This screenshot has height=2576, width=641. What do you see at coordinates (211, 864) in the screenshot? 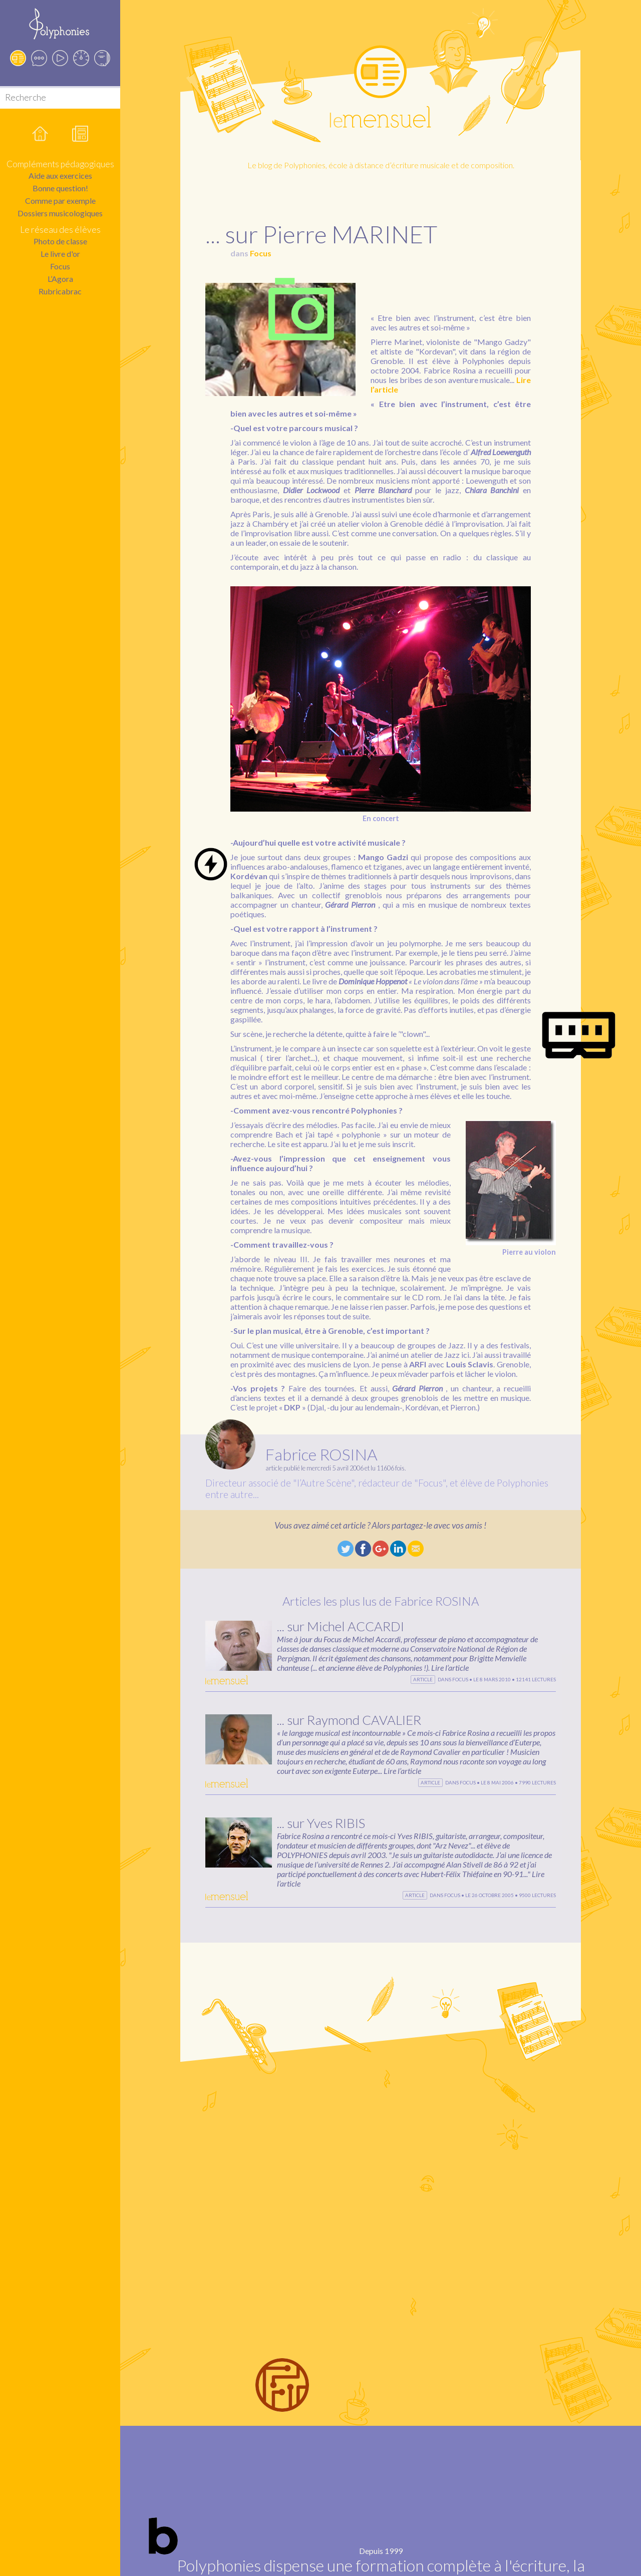
I see `play or access DVD media content` at bounding box center [211, 864].